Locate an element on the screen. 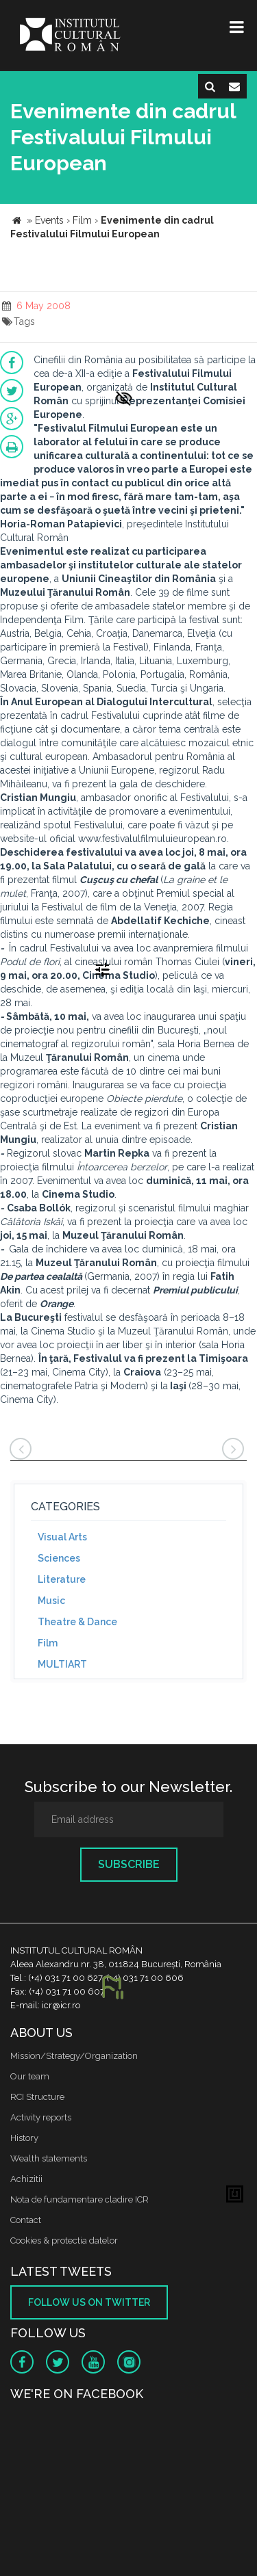  adjust settings or preferences is located at coordinates (102, 969).